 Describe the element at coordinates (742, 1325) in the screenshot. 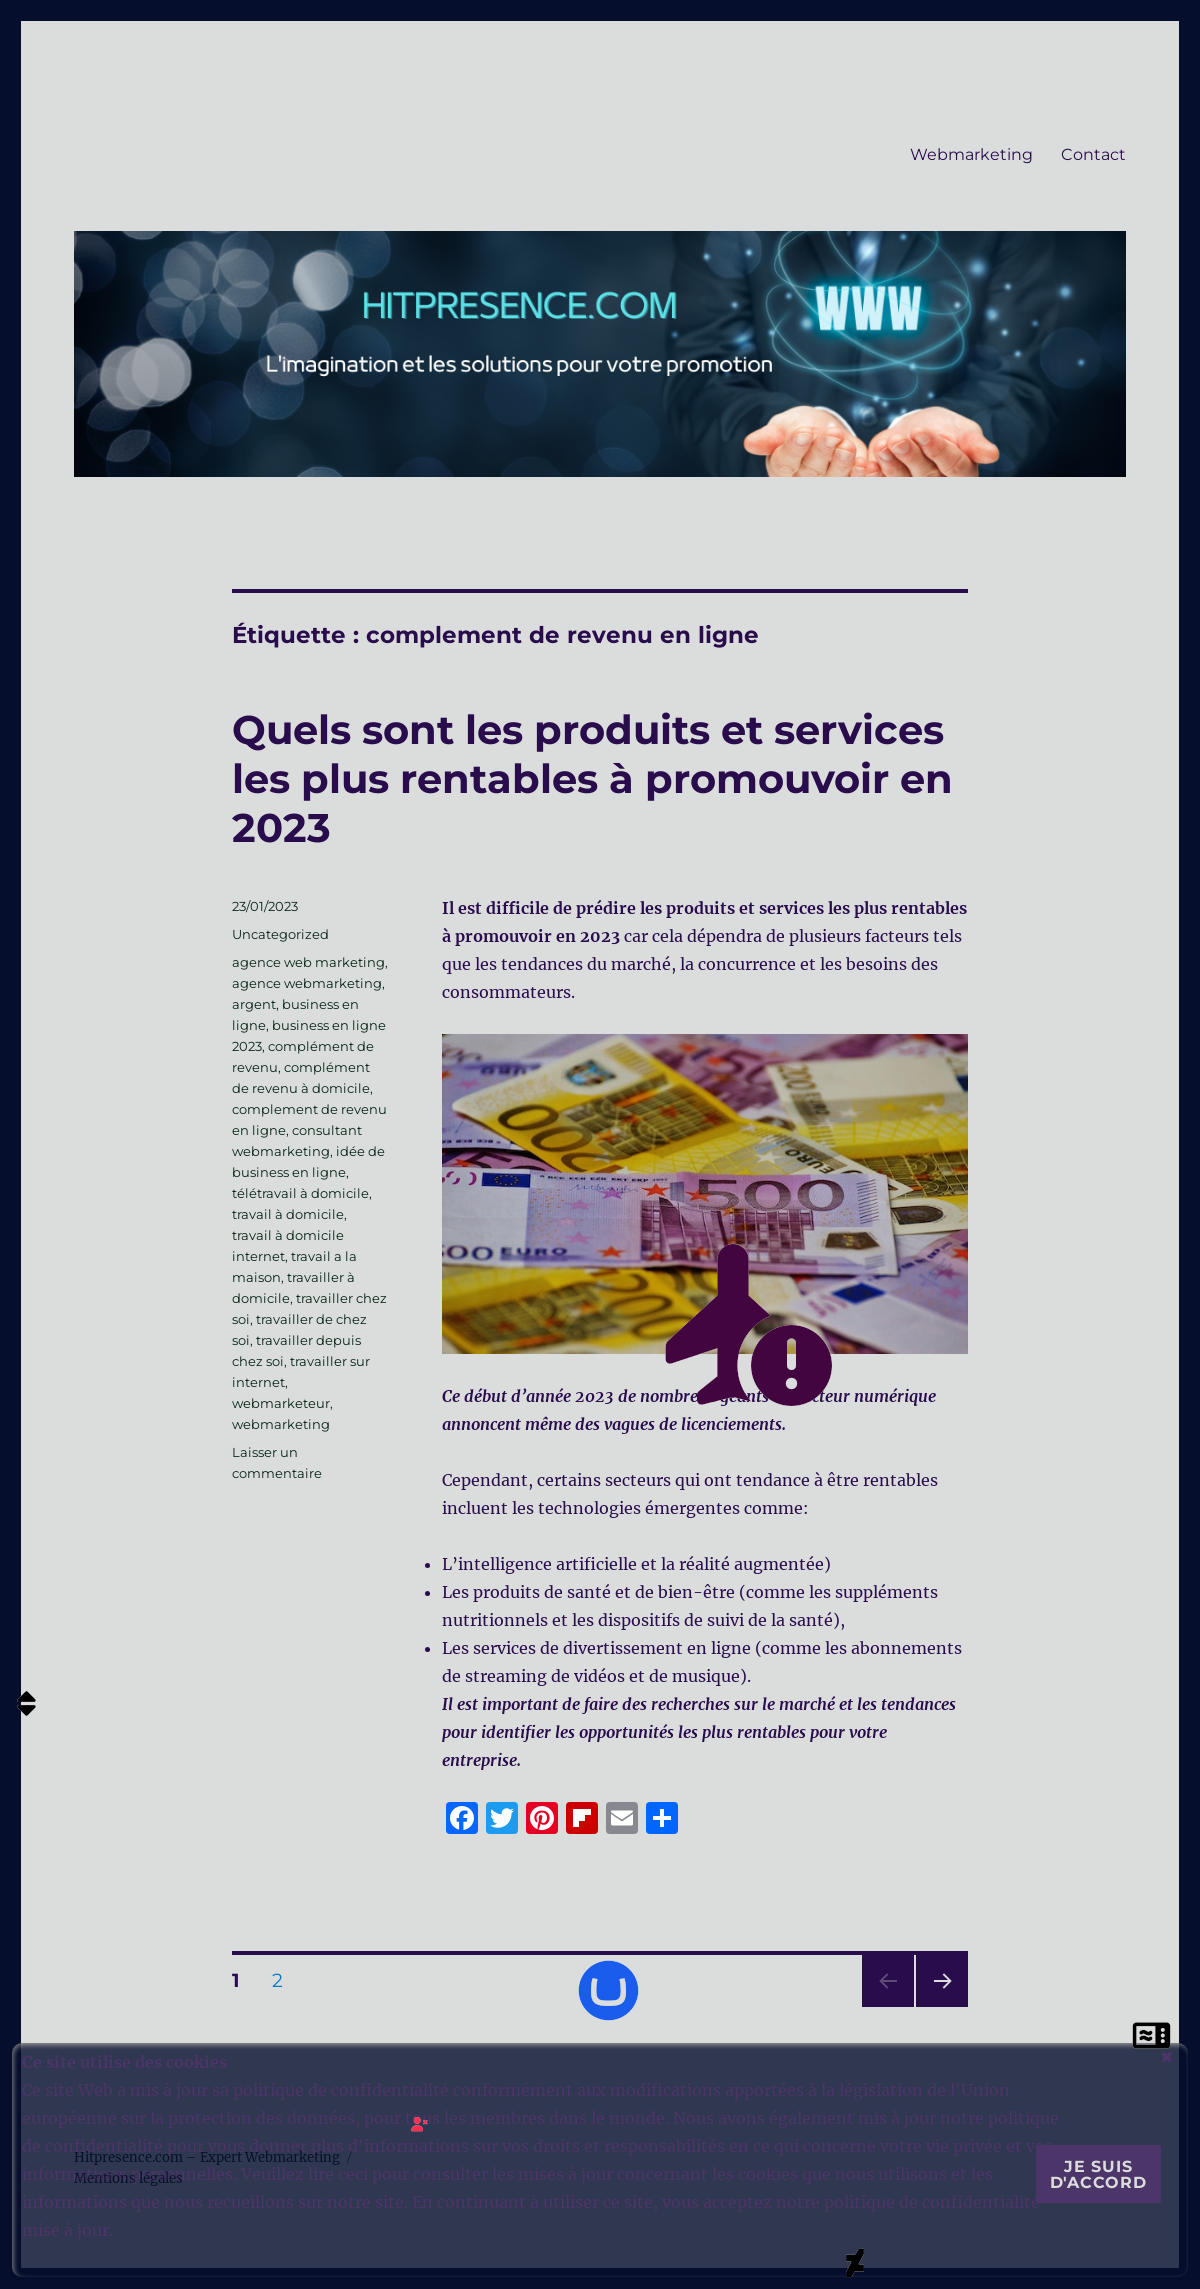

I see `flight alert or travel warning notification` at that location.